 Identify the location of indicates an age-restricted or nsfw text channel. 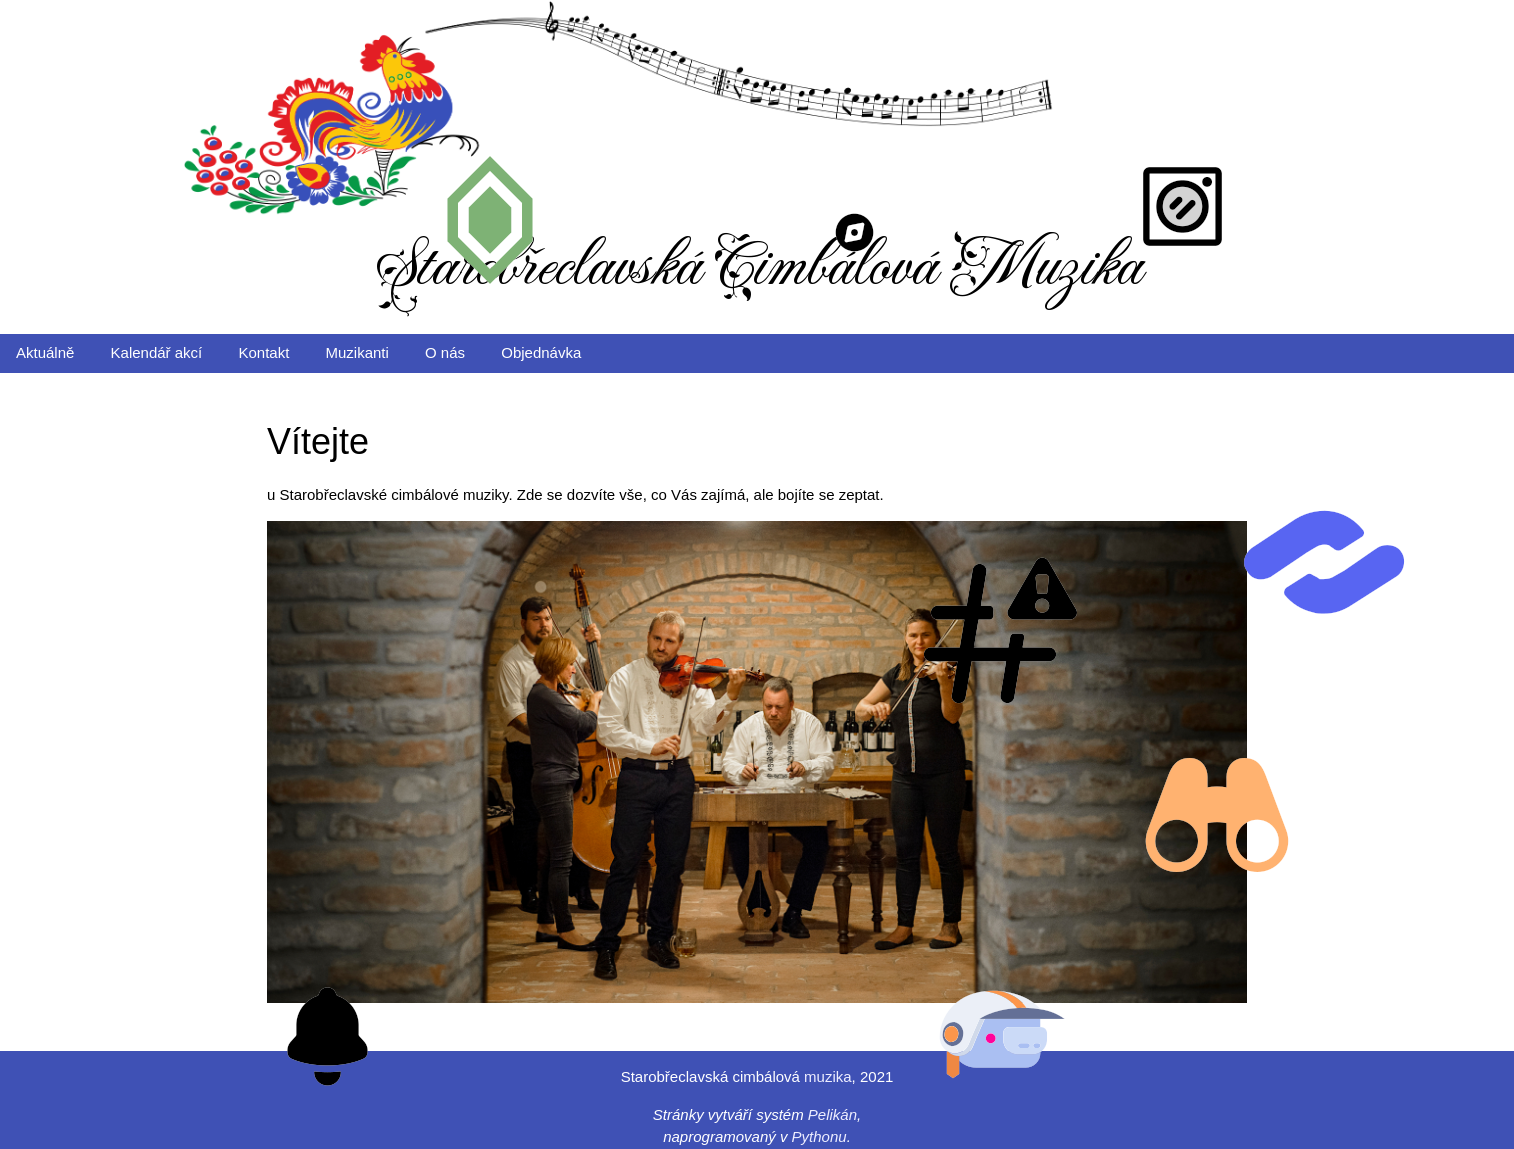
(993, 633).